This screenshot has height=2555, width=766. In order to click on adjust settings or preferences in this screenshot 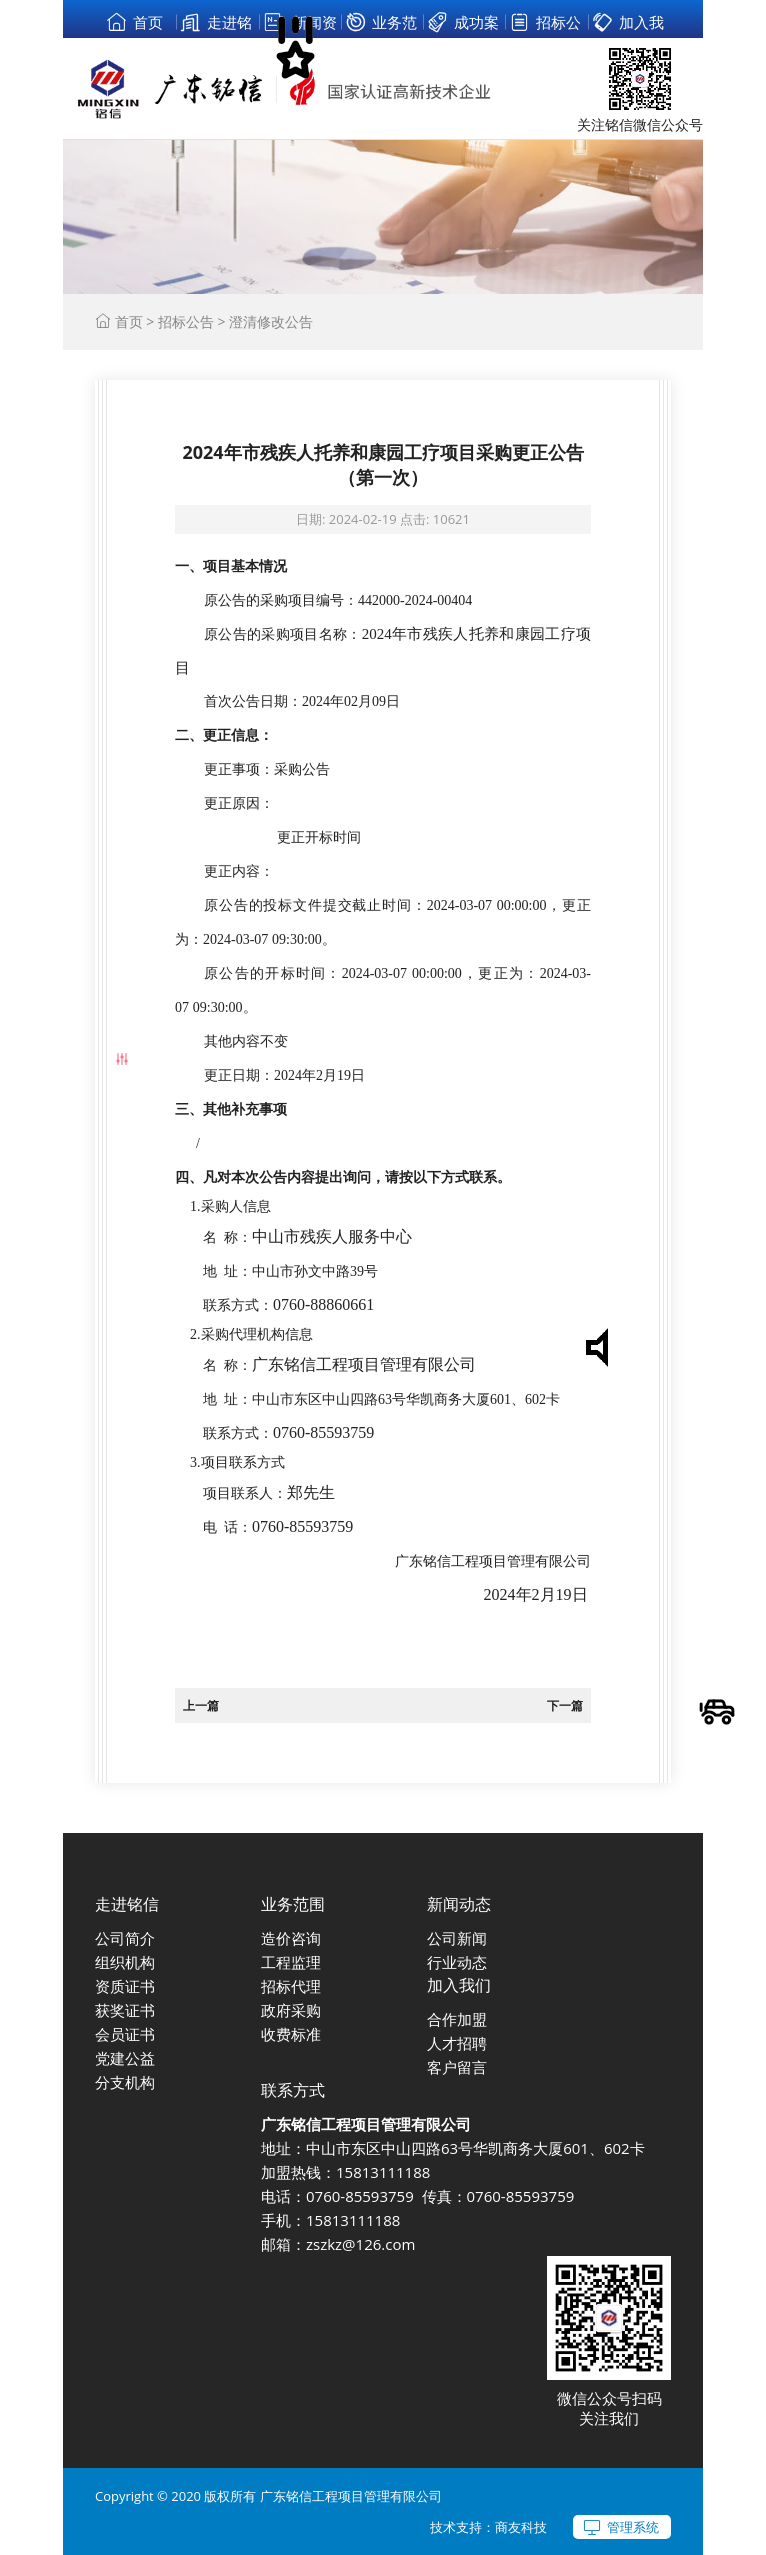, I will do `click(122, 1059)`.